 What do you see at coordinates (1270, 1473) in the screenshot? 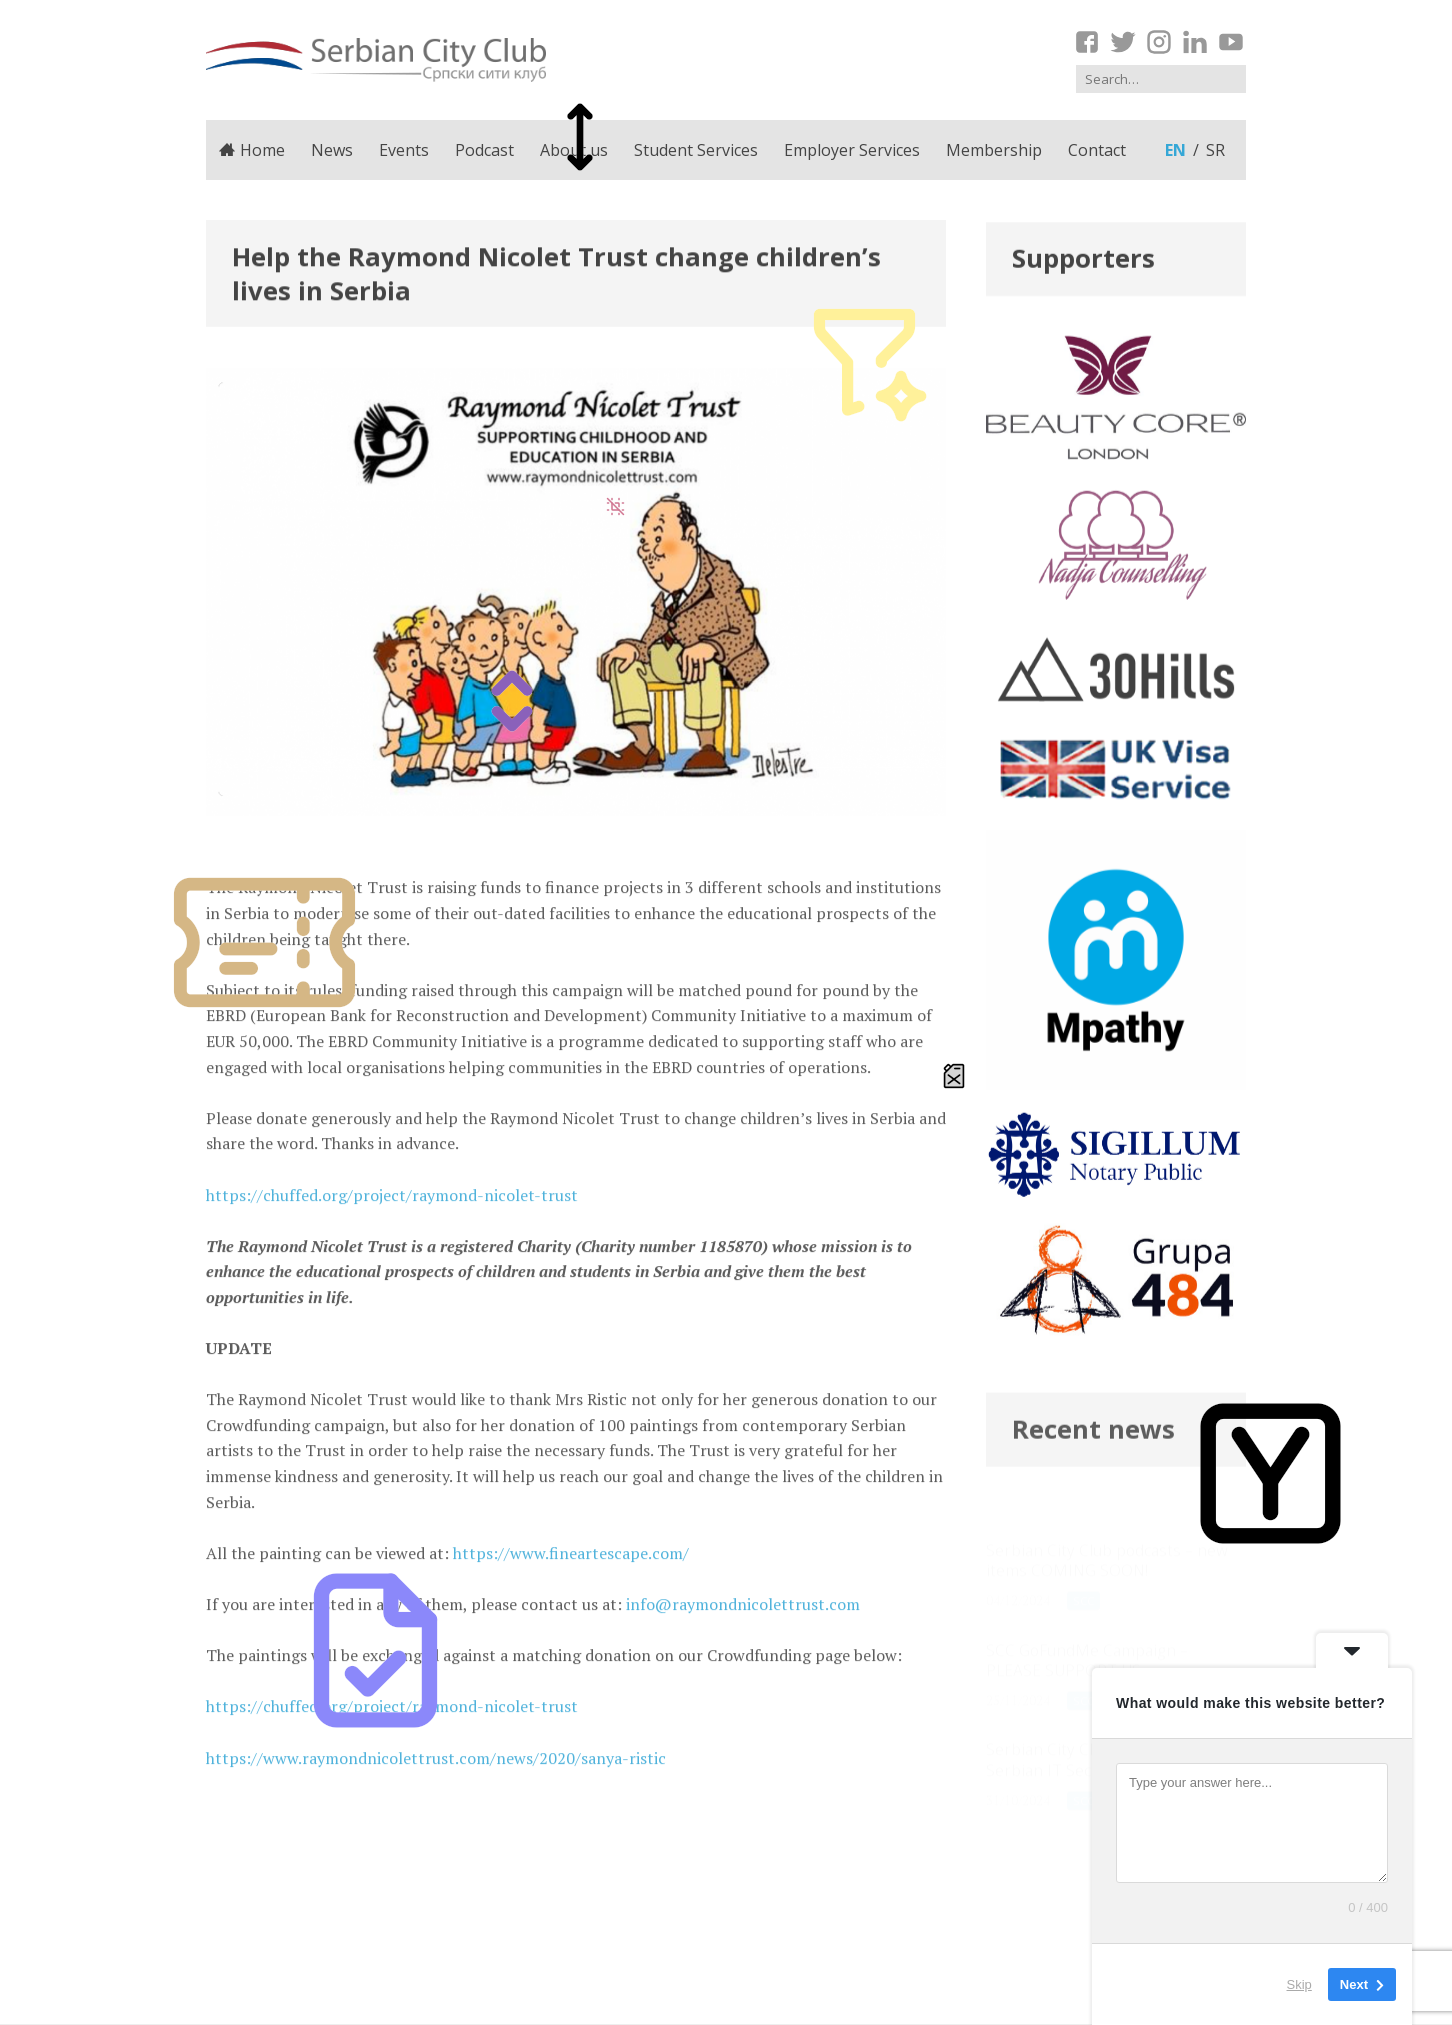
I see `visit Y Combinator website` at bounding box center [1270, 1473].